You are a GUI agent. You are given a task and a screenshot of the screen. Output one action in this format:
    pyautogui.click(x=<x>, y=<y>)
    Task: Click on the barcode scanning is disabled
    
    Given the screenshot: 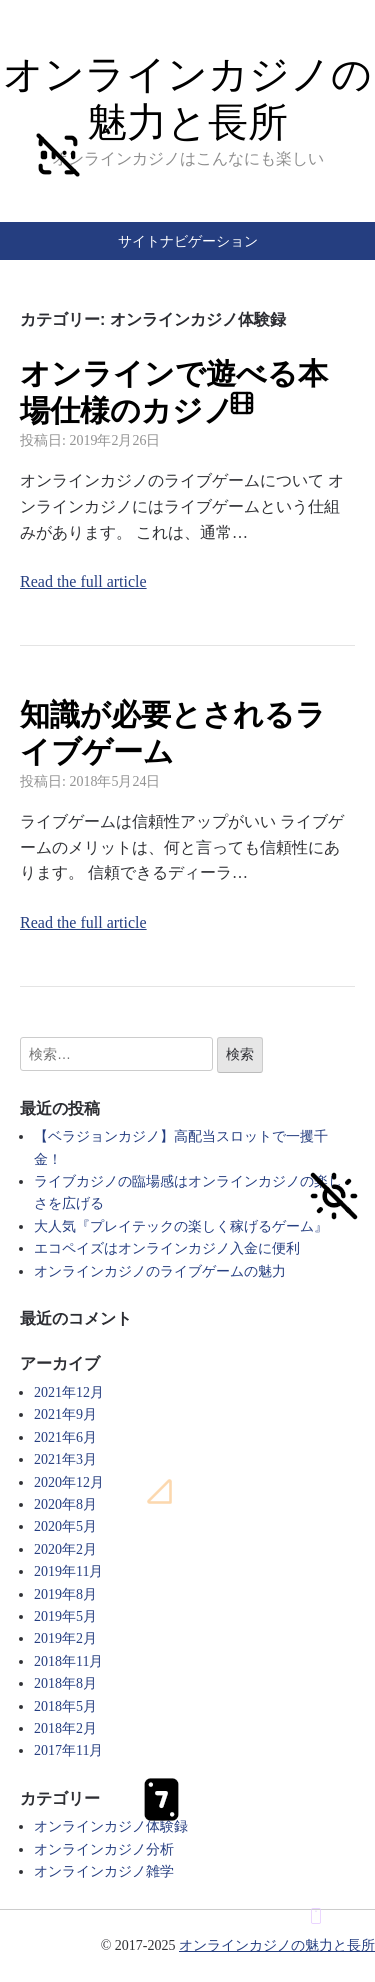 What is the action you would take?
    pyautogui.click(x=58, y=155)
    